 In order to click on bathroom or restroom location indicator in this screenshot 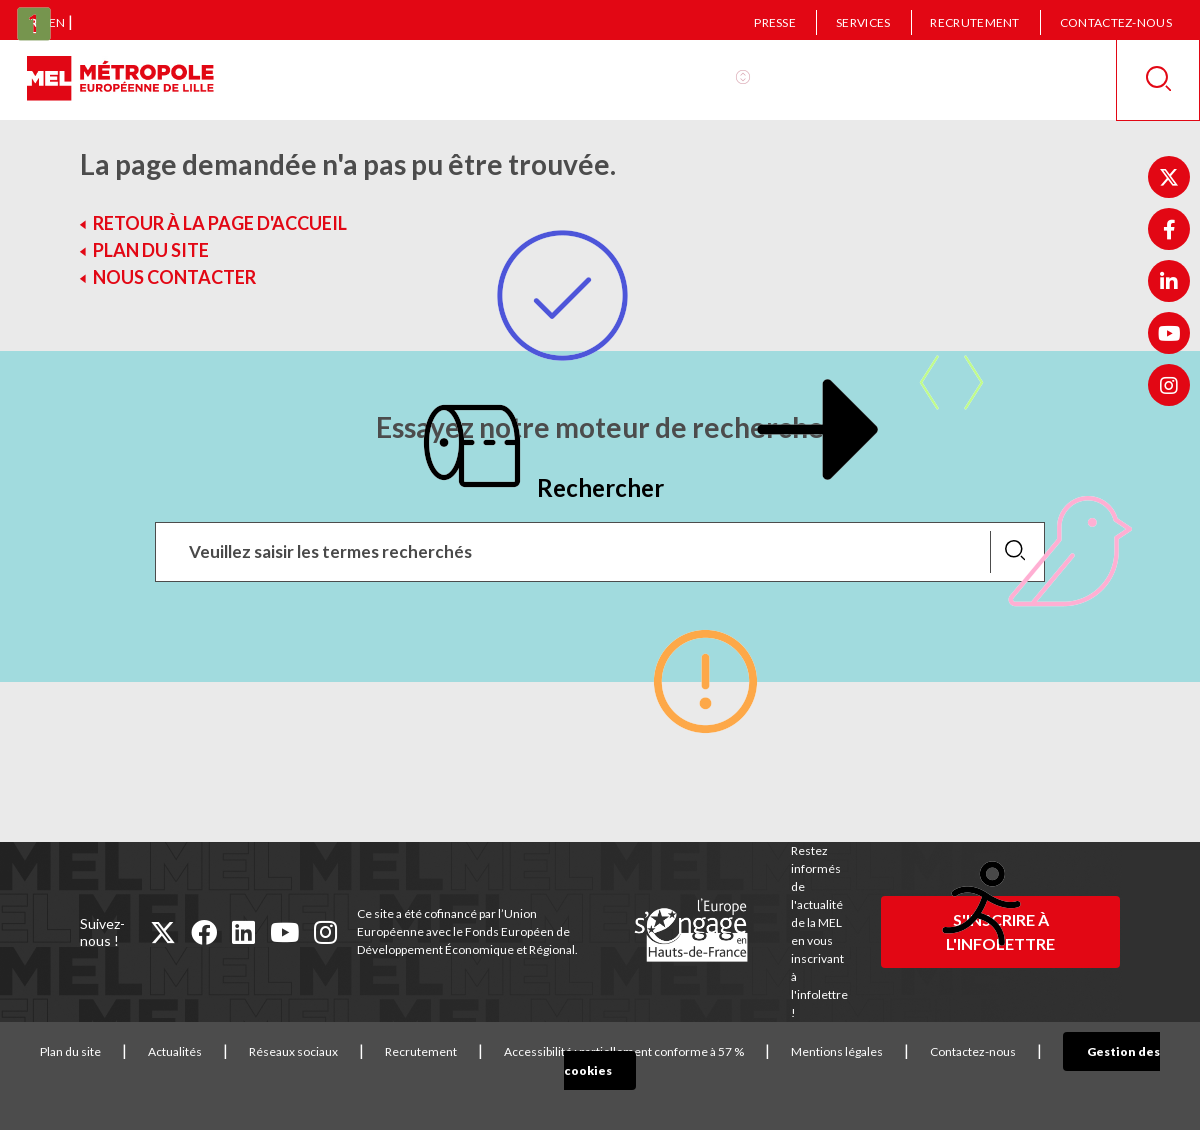, I will do `click(472, 446)`.